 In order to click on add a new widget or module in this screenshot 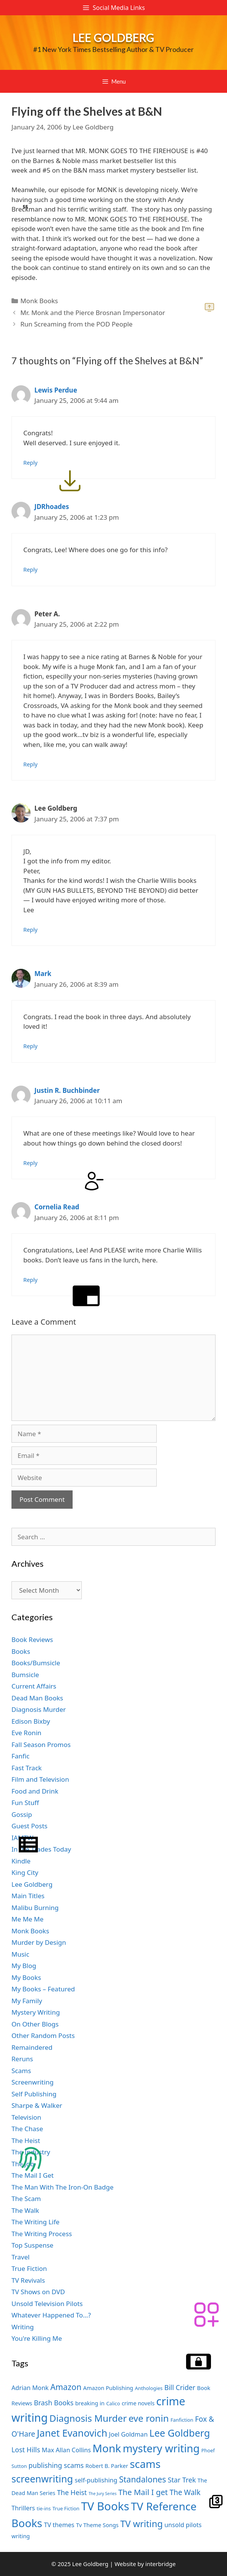, I will do `click(206, 2314)`.